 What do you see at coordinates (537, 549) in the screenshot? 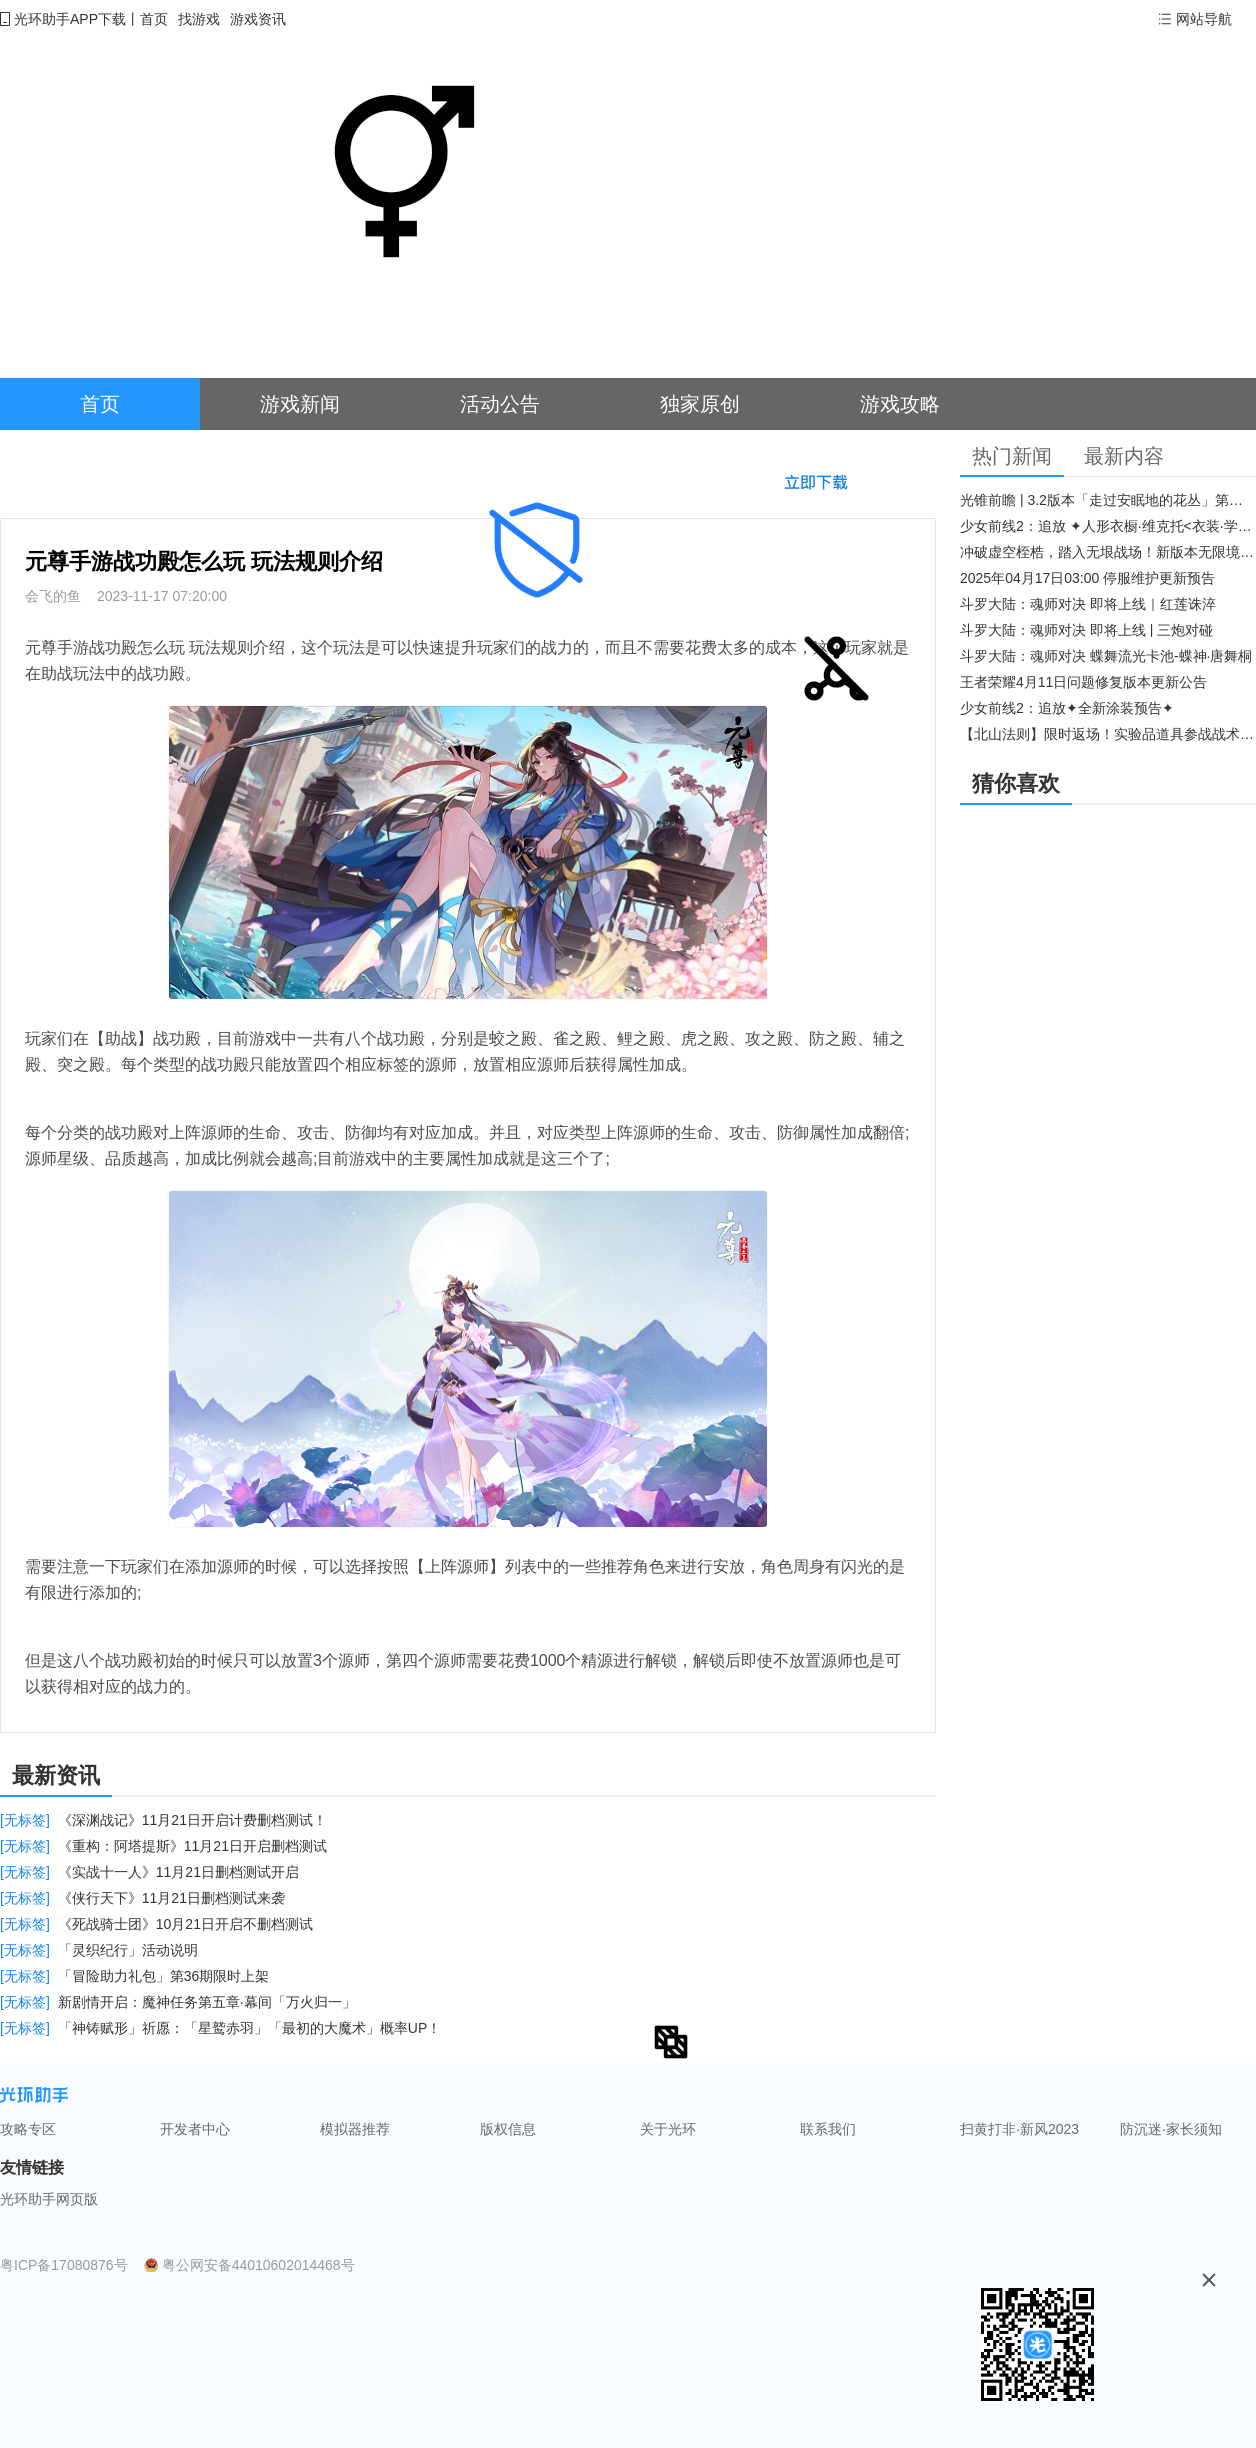
I see `security or protection is disabled` at bounding box center [537, 549].